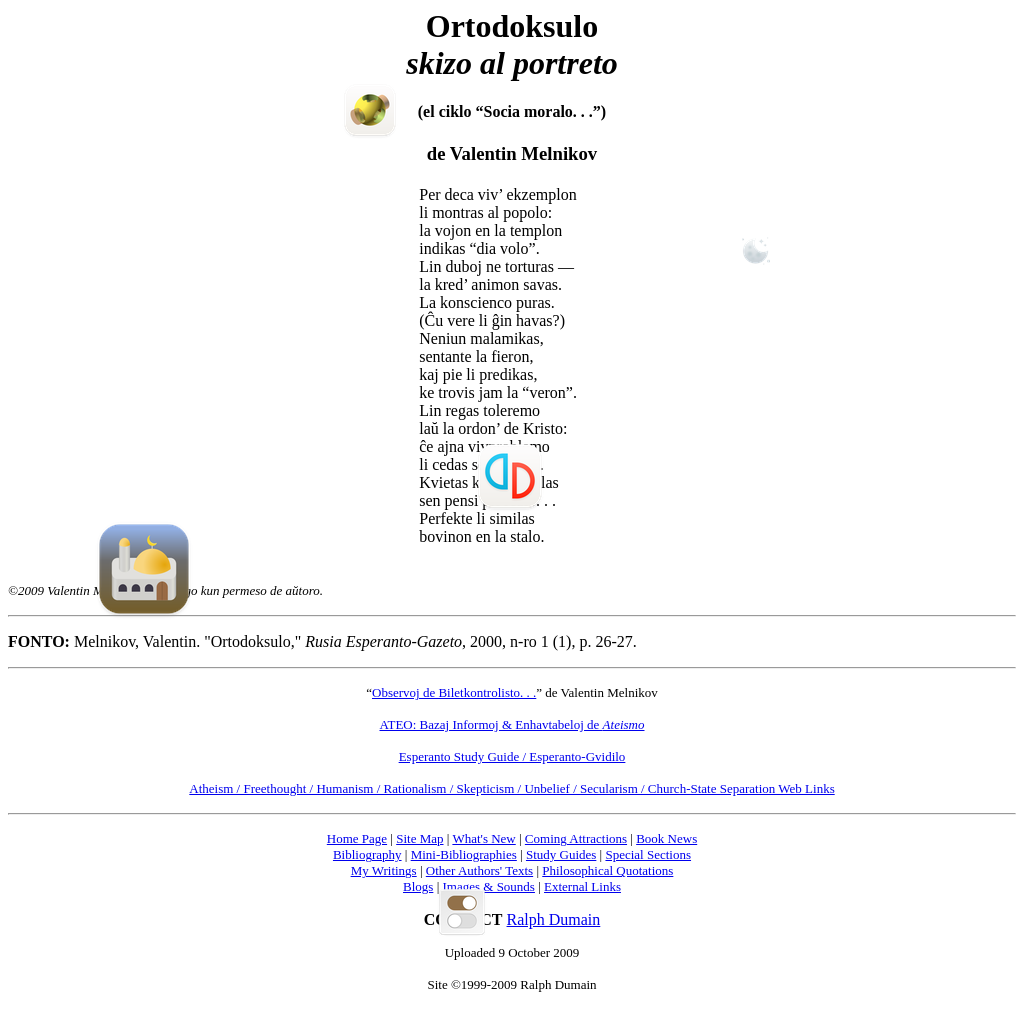 This screenshot has width=1024, height=1009. What do you see at coordinates (144, 569) in the screenshot?
I see `open the vaktisalah islamic prayer times app` at bounding box center [144, 569].